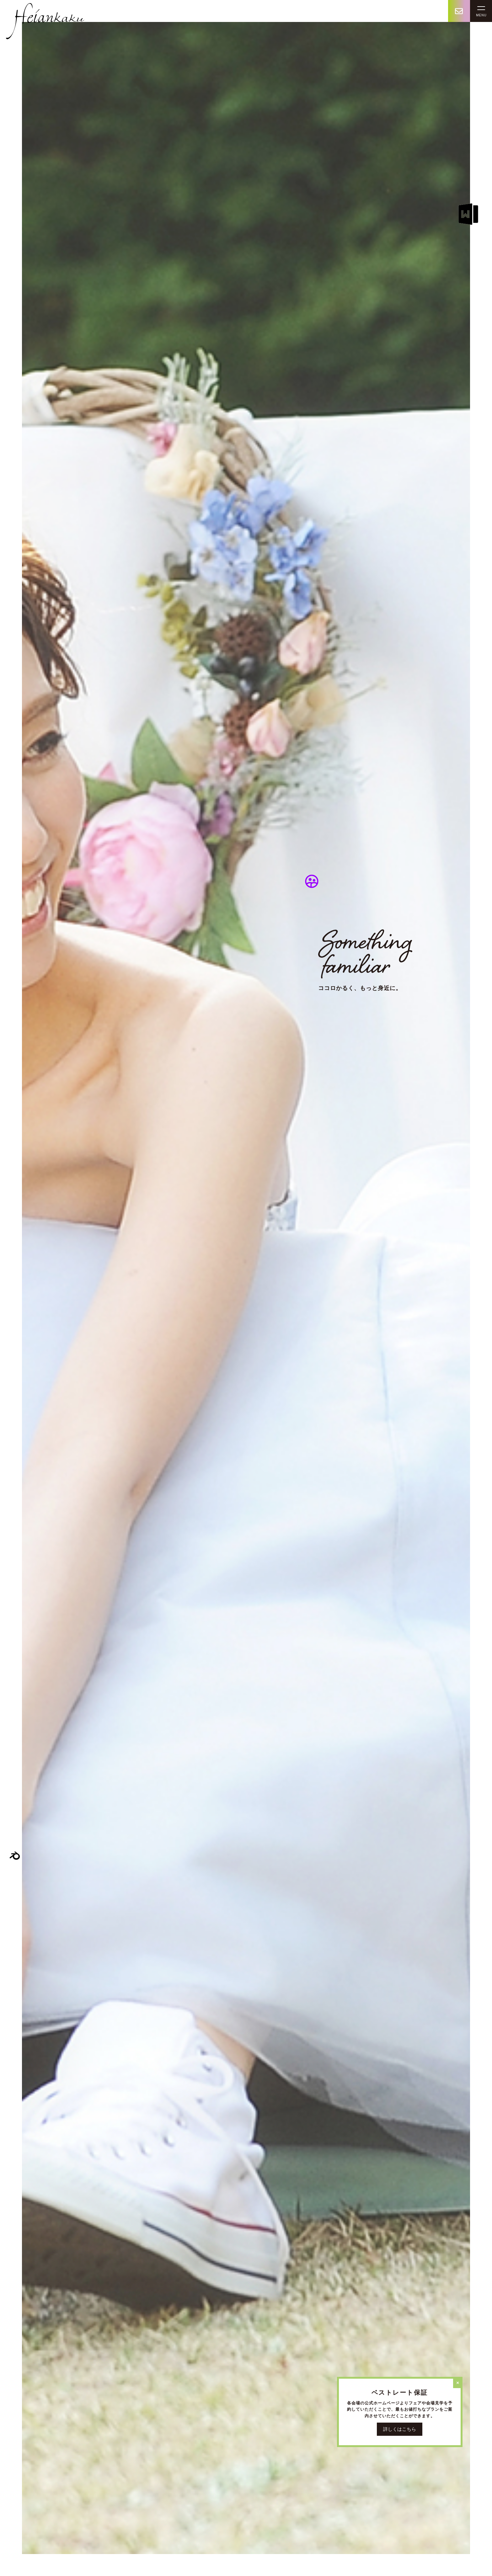  Describe the element at coordinates (15, 1856) in the screenshot. I see `open blender 3D modeling application` at that location.